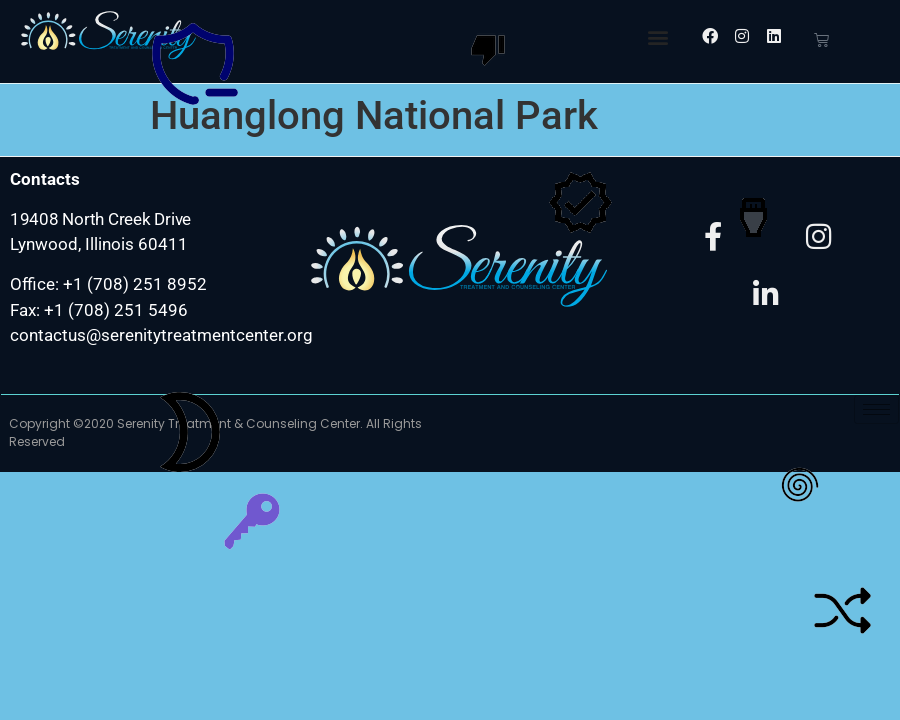 This screenshot has width=900, height=720. Describe the element at coordinates (251, 521) in the screenshot. I see `access security or password settings` at that location.